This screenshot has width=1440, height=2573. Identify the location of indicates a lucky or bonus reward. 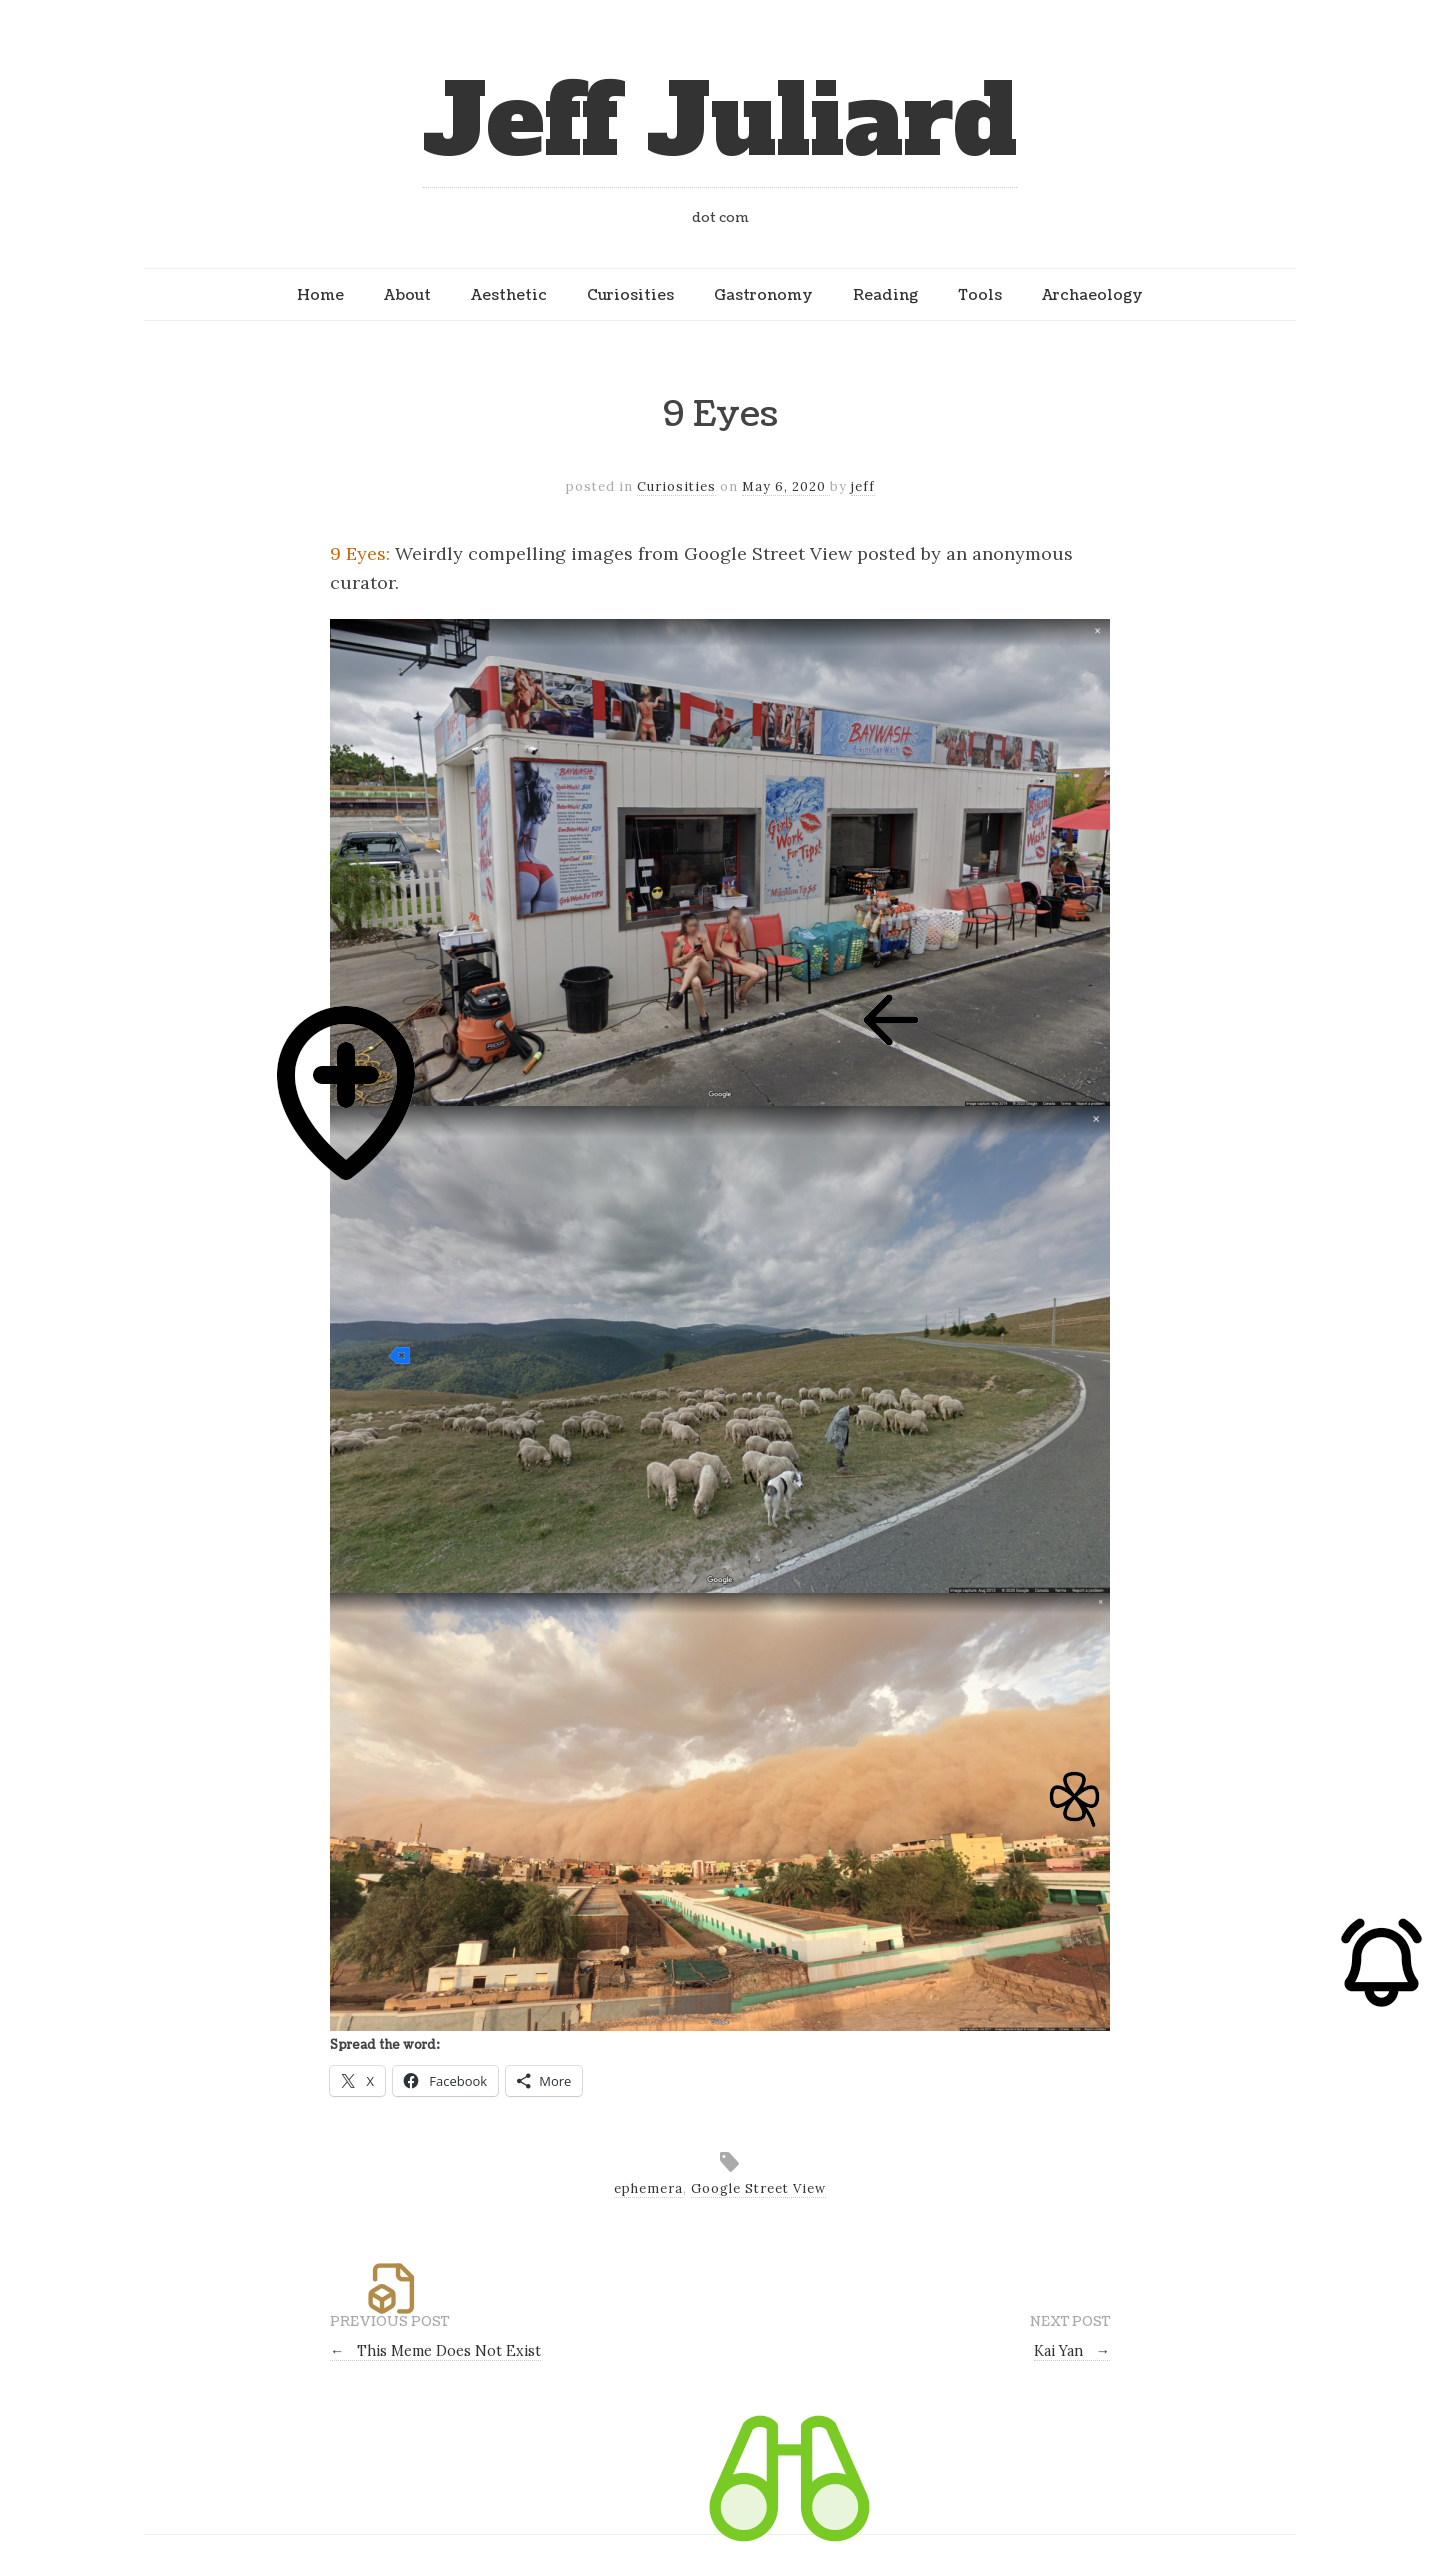
(1074, 1798).